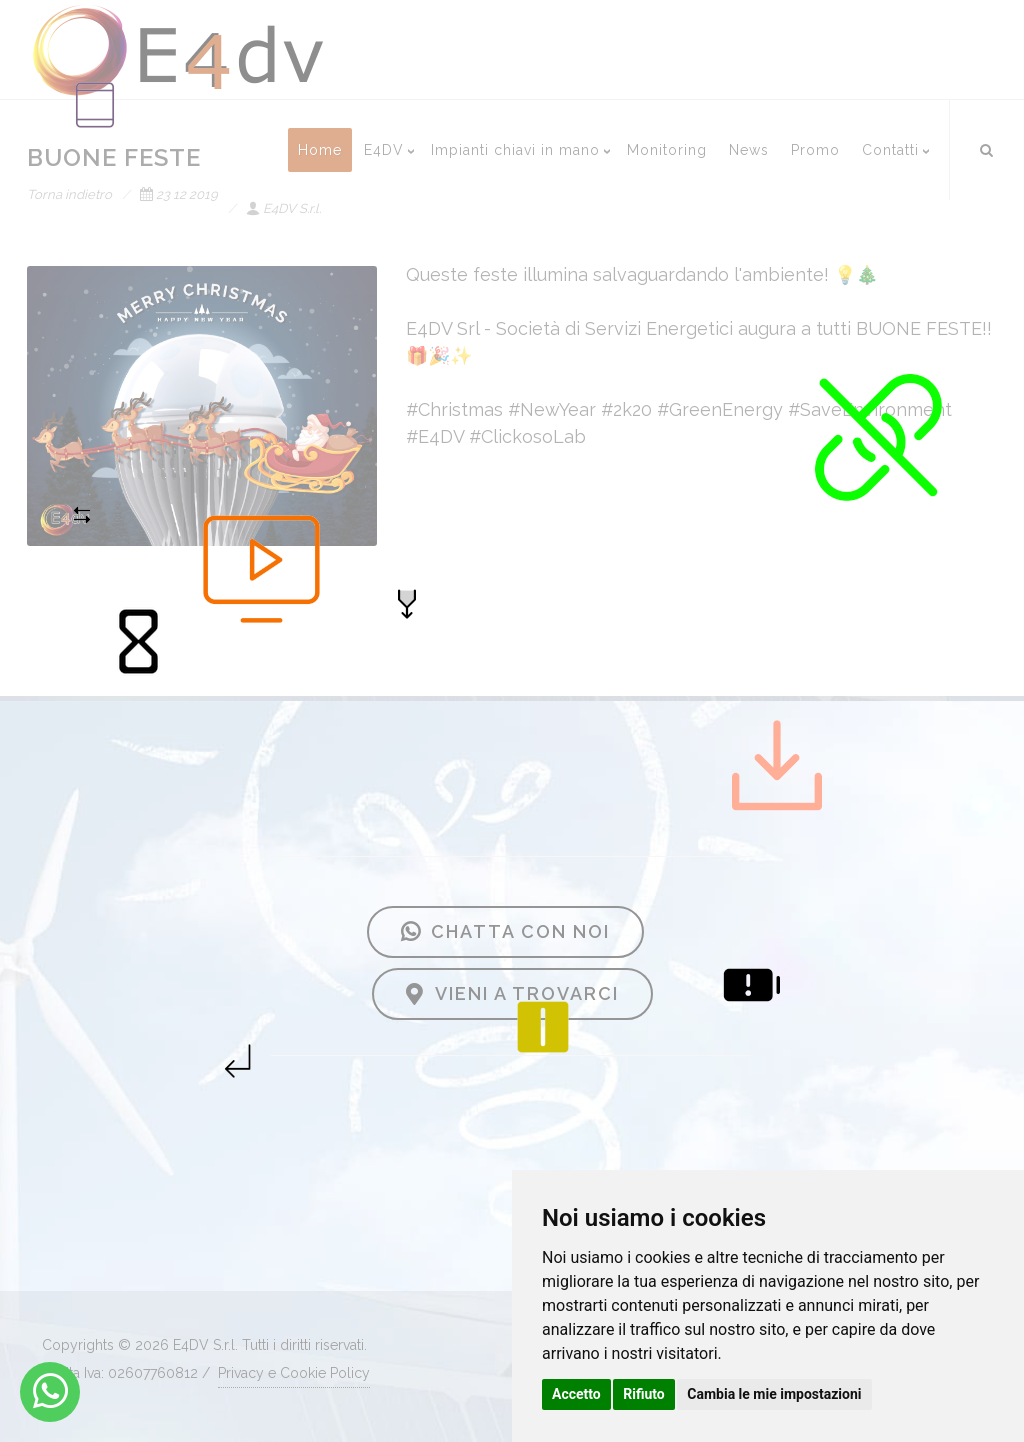 This screenshot has height=1442, width=1024. What do you see at coordinates (878, 437) in the screenshot?
I see `unlink or disconnect a shared link` at bounding box center [878, 437].